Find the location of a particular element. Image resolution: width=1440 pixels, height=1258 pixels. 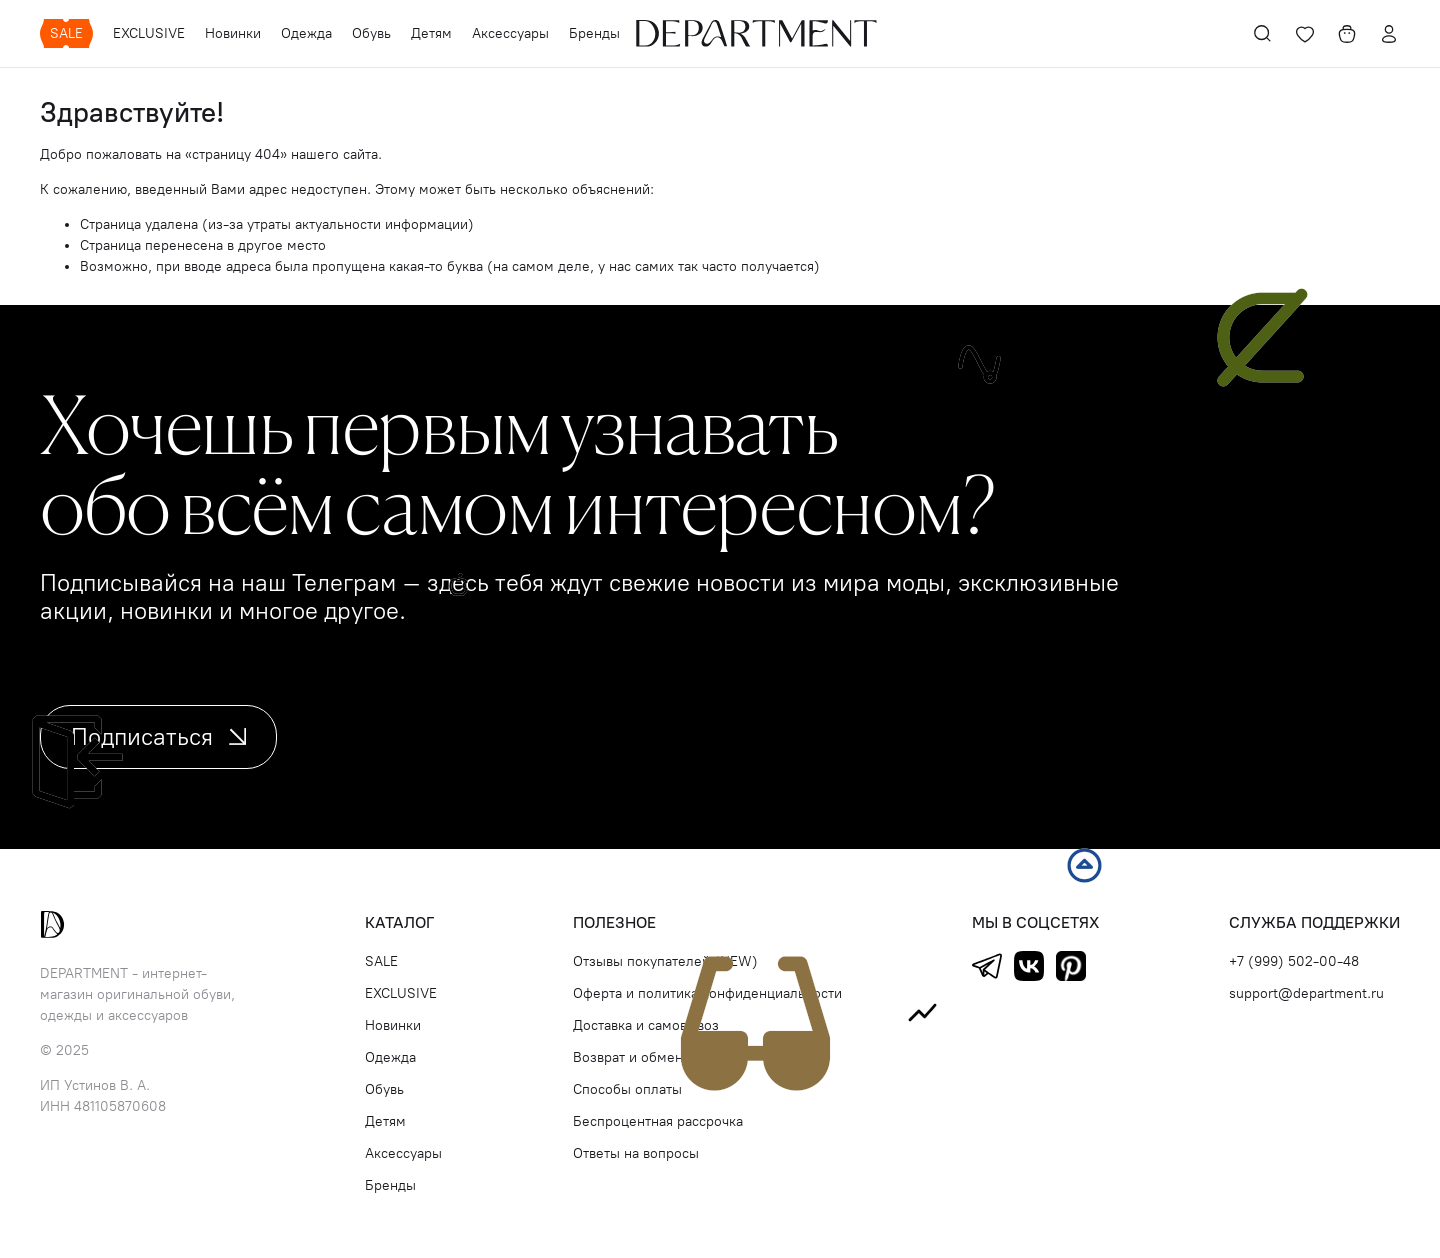

indicates a set is not a subset of another in mathematical notation is located at coordinates (1262, 337).